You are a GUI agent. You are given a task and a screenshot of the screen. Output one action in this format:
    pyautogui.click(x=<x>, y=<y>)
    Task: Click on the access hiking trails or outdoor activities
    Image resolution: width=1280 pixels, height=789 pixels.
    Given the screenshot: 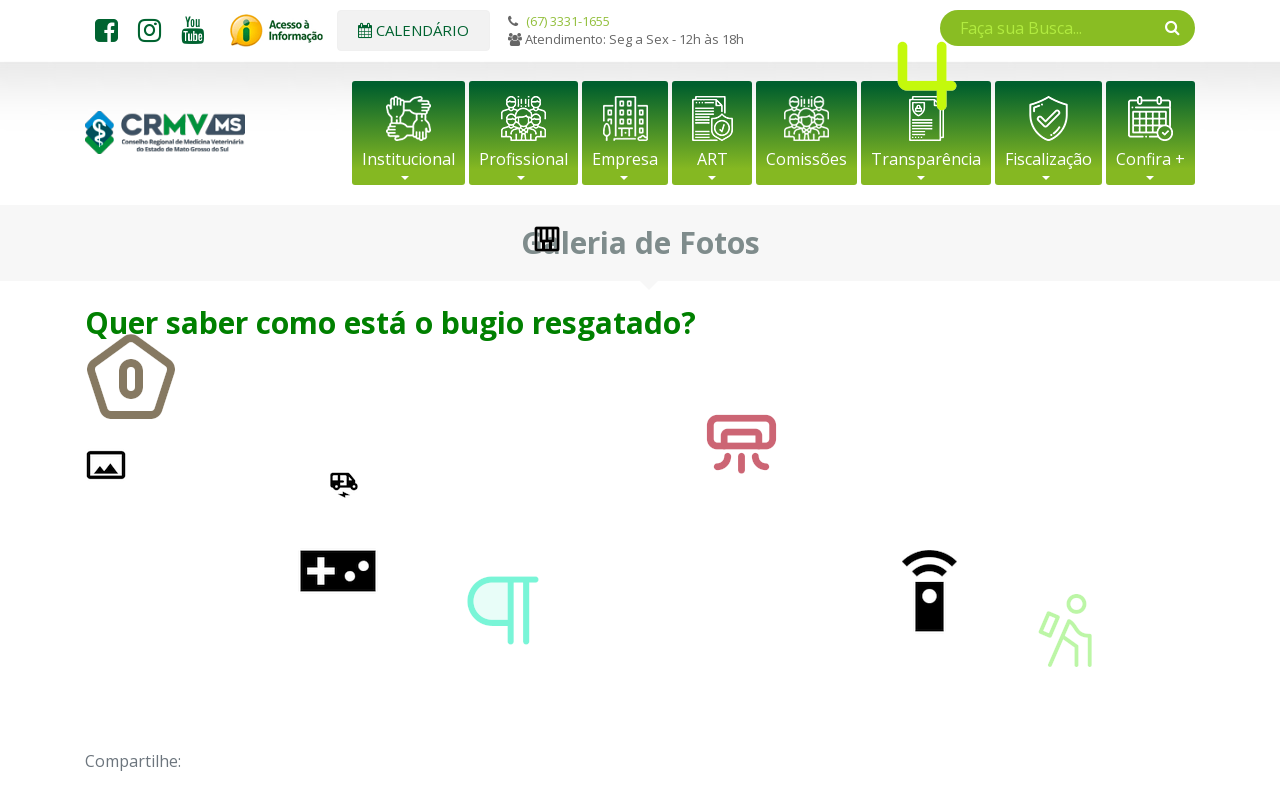 What is the action you would take?
    pyautogui.click(x=1068, y=630)
    